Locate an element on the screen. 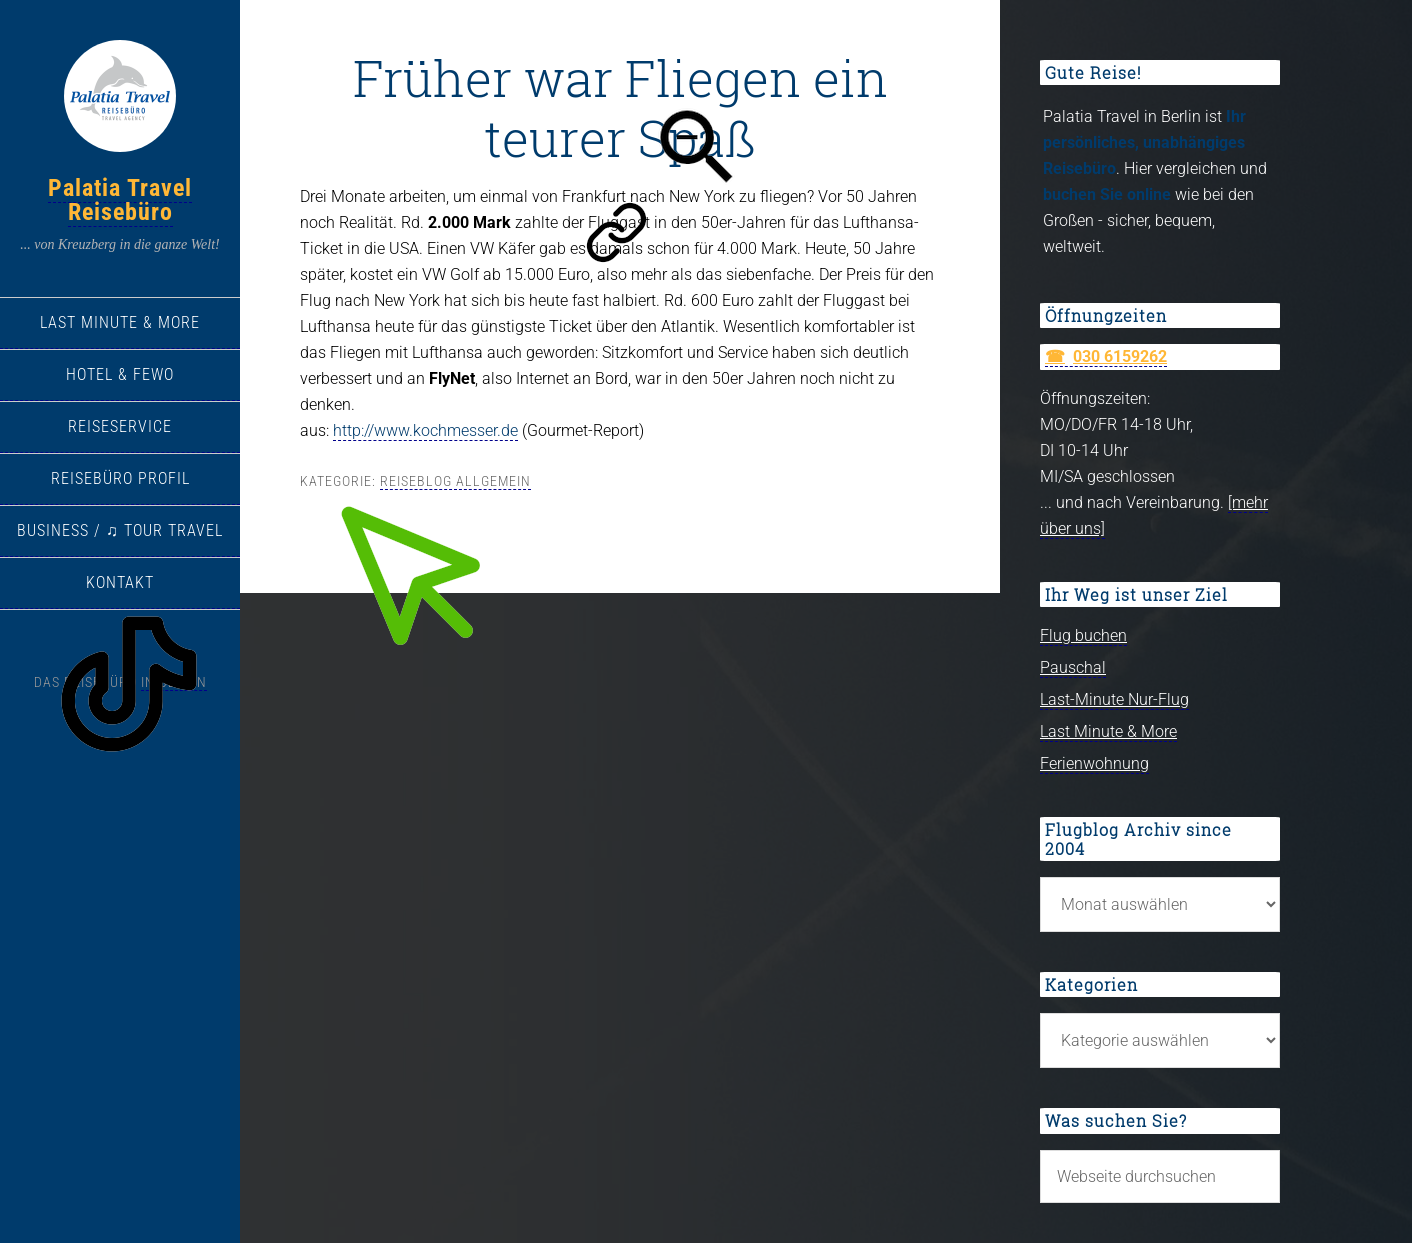  copy or share a link is located at coordinates (616, 232).